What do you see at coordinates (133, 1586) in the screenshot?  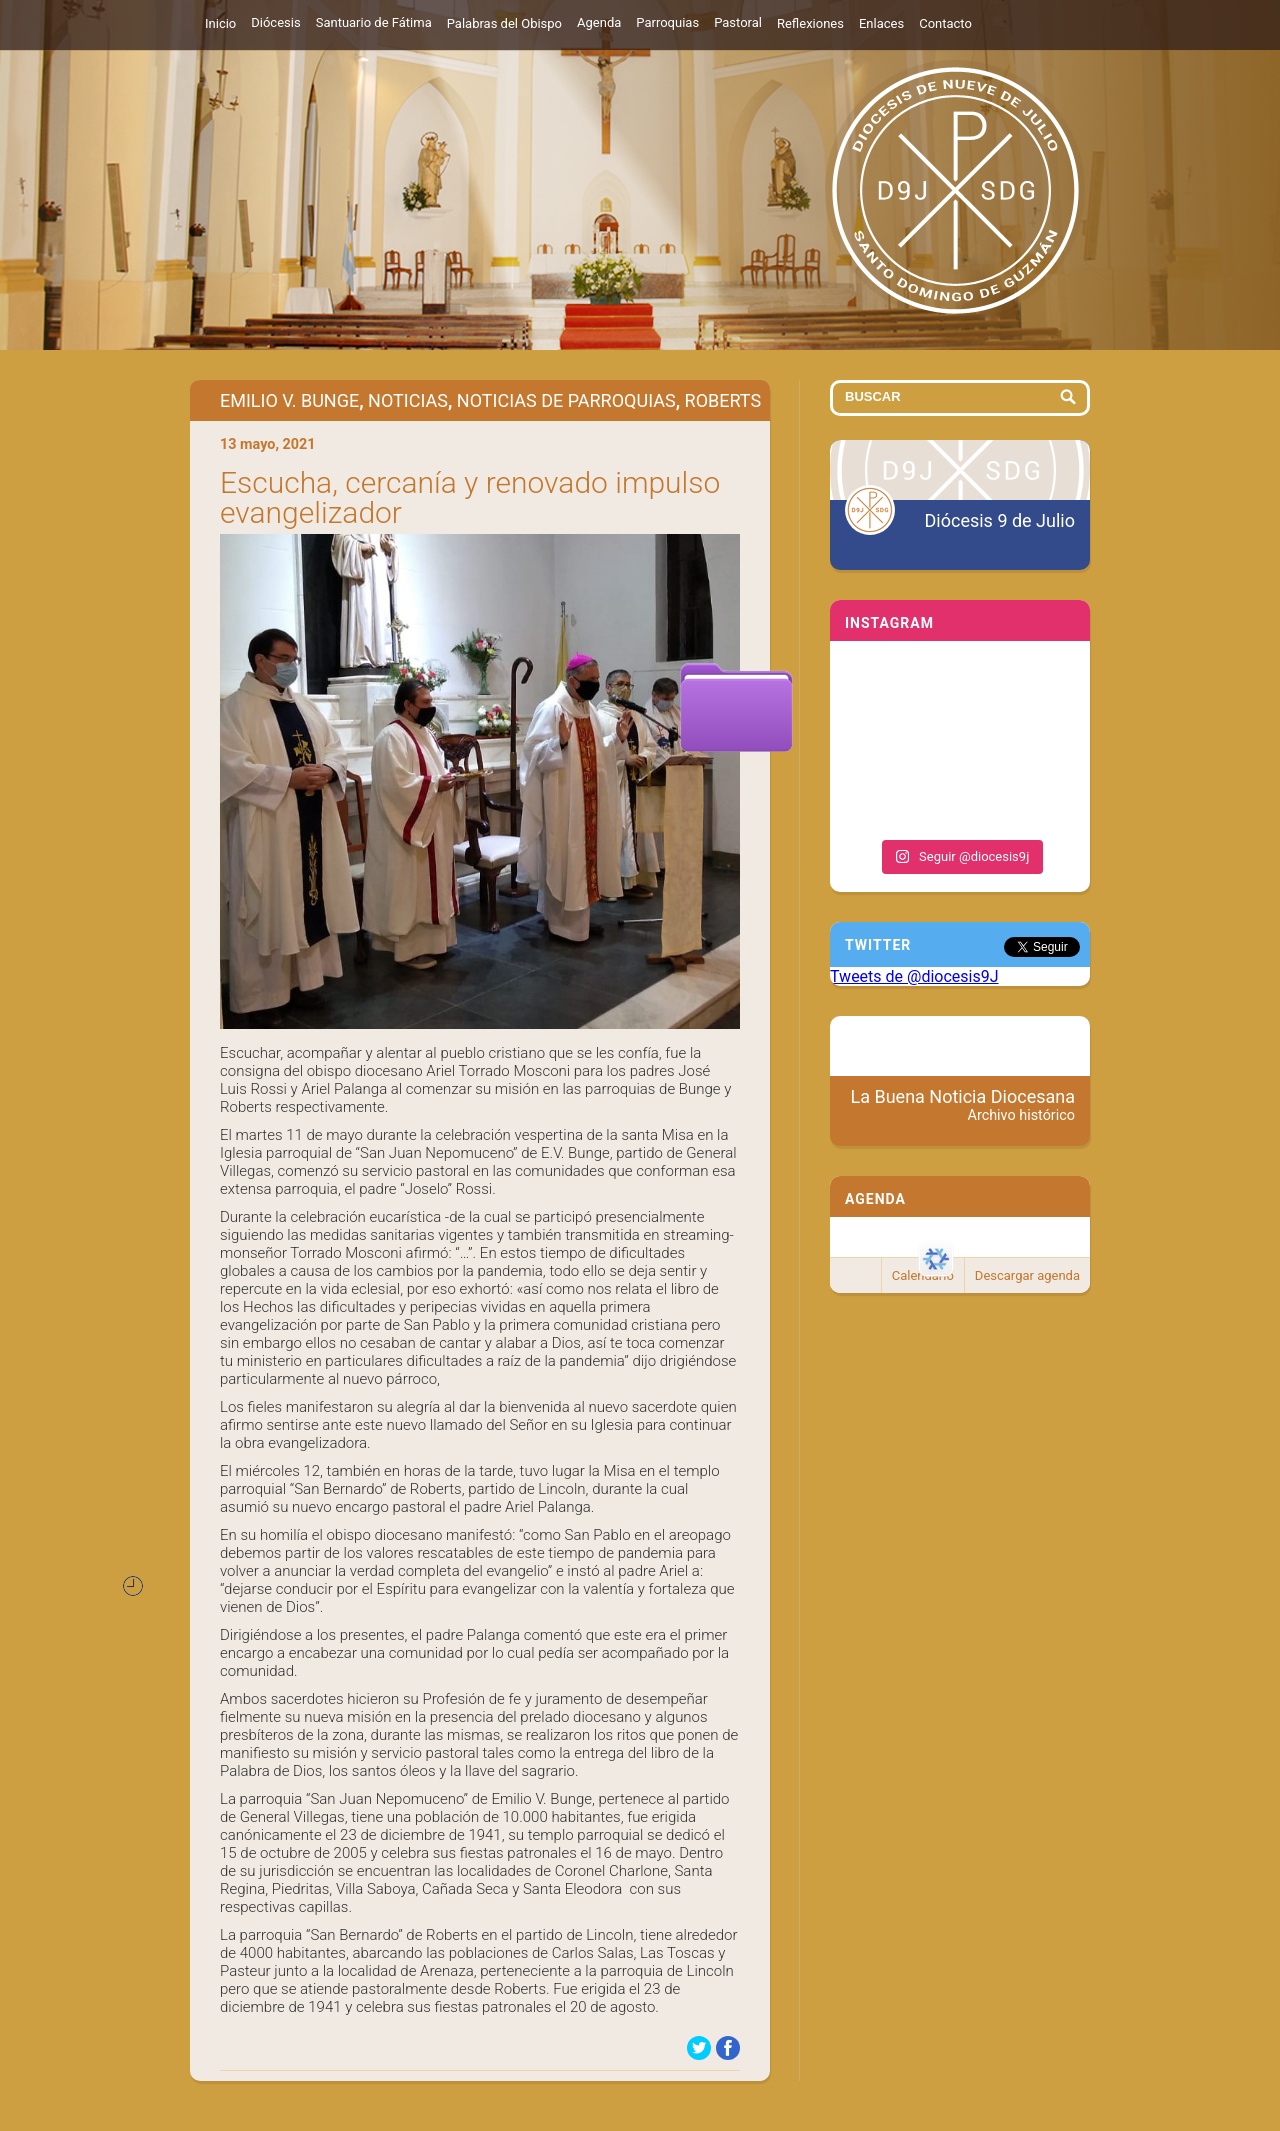 I see `view recently used emojis` at bounding box center [133, 1586].